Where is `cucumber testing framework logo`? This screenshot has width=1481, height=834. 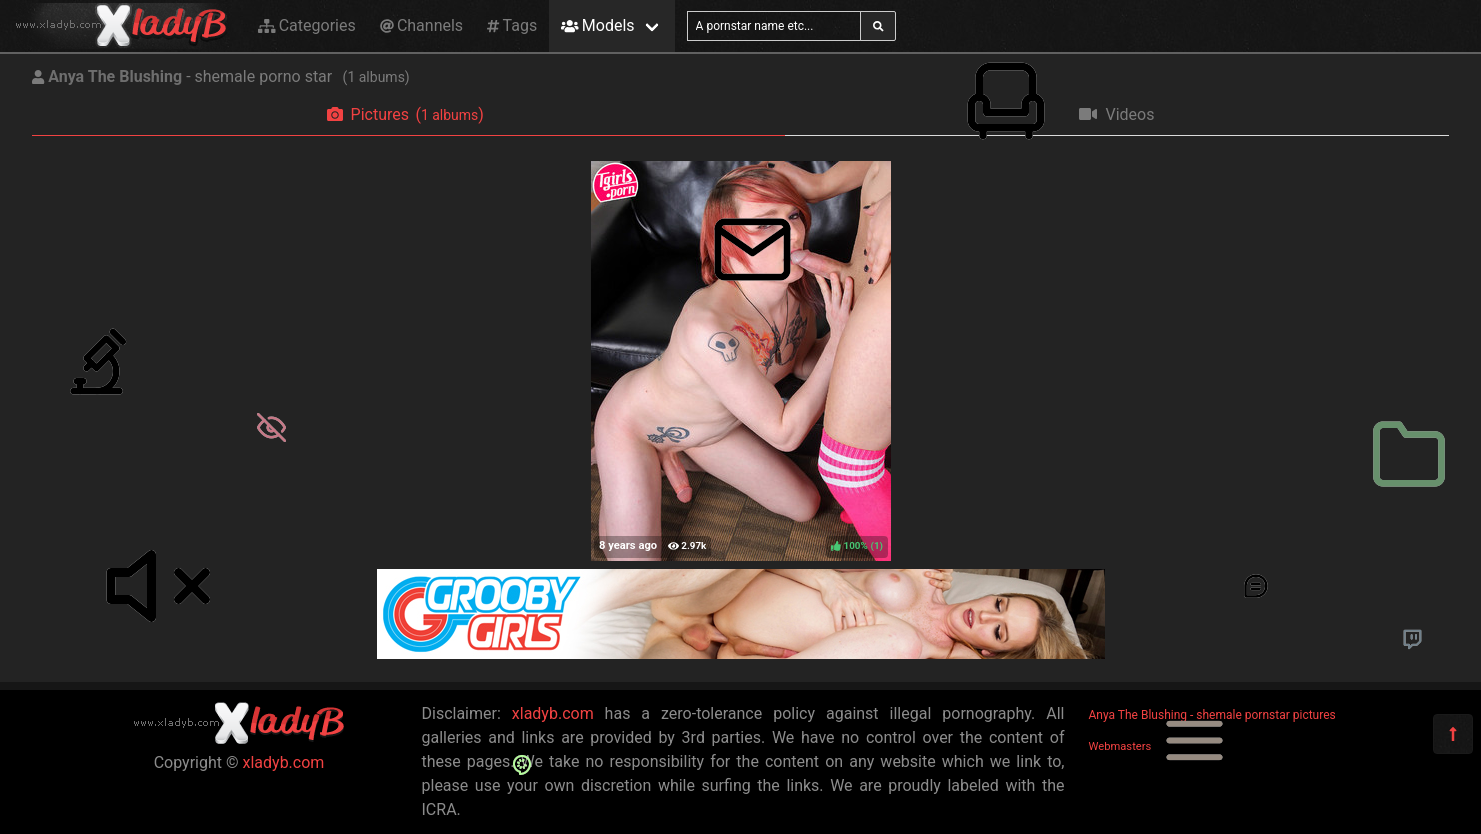 cucumber testing framework logo is located at coordinates (522, 765).